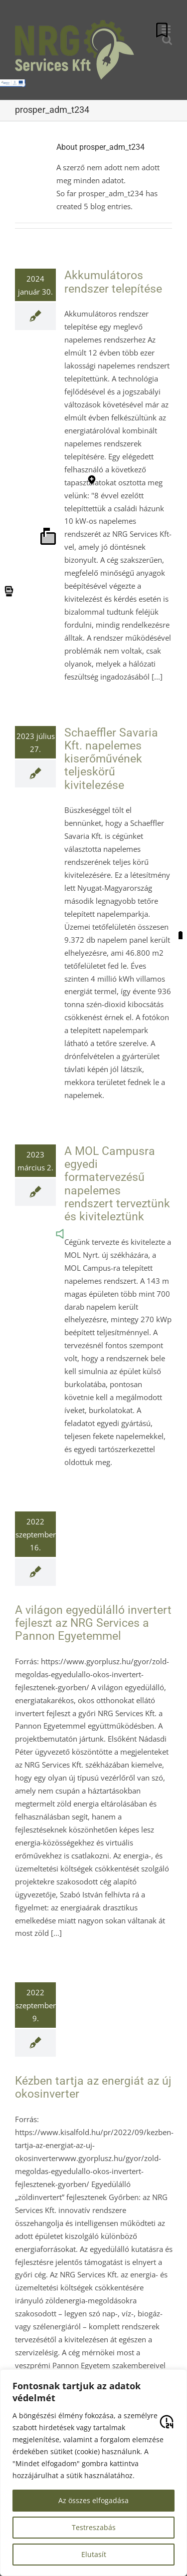 Image resolution: width=187 pixels, height=2576 pixels. What do you see at coordinates (48, 537) in the screenshot?
I see `indicates new mail in your mailbox` at bounding box center [48, 537].